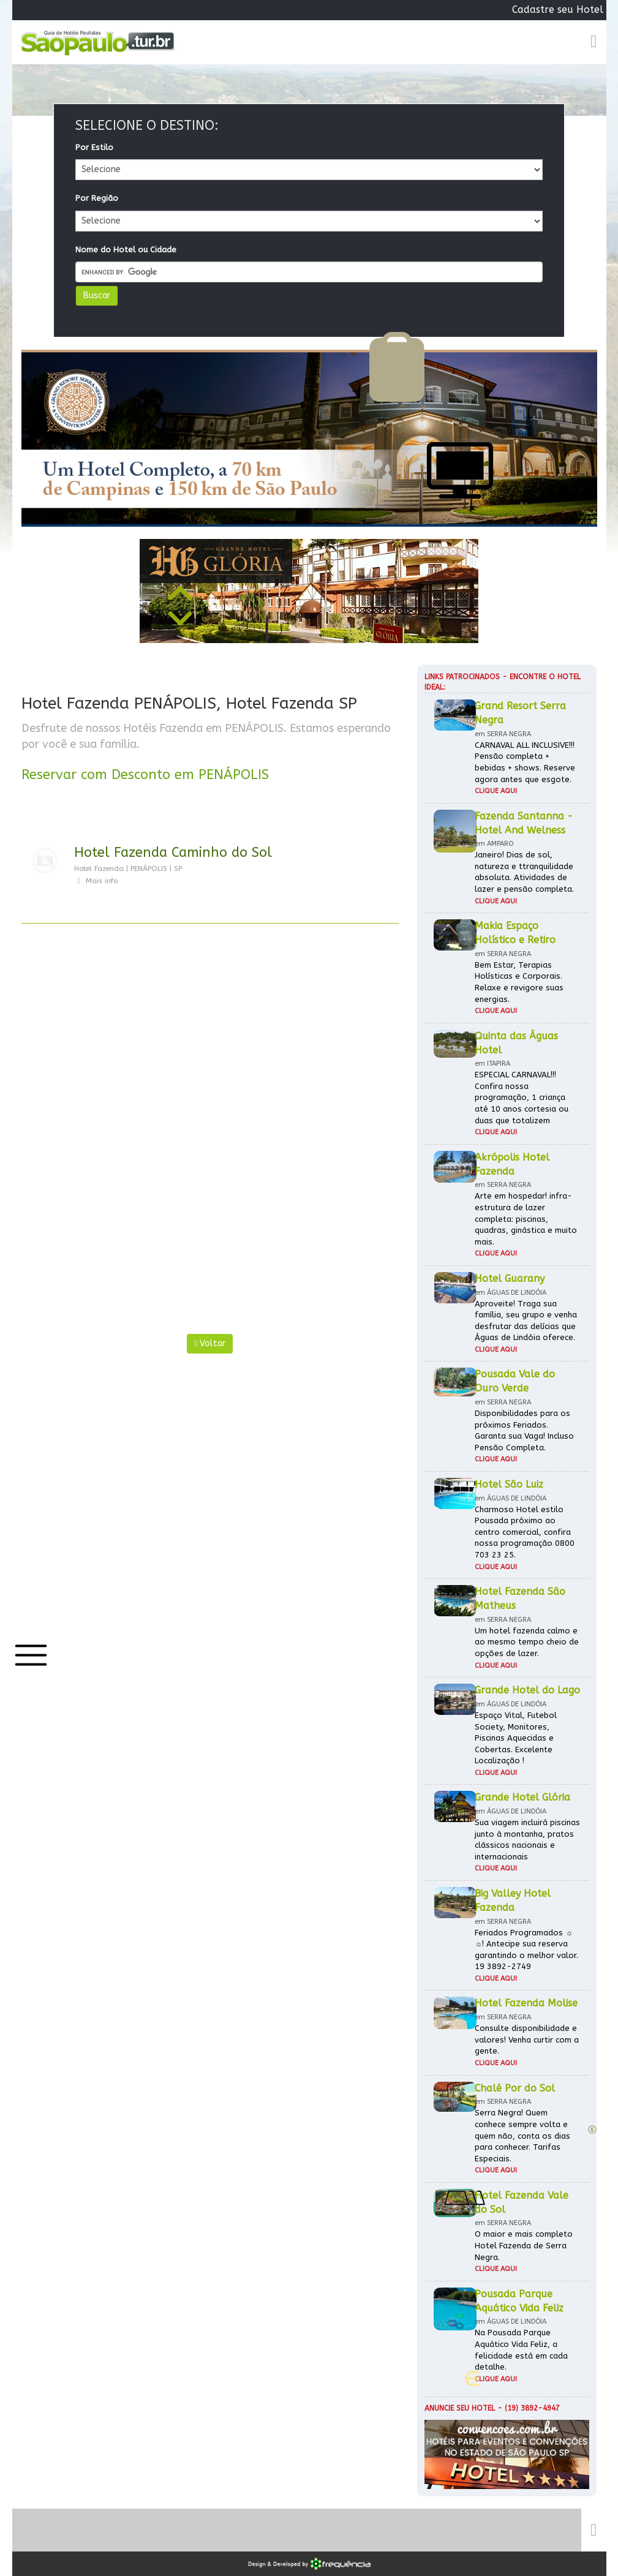  Describe the element at coordinates (592, 2130) in the screenshot. I see `indicates step 6 in a multi-step process` at that location.